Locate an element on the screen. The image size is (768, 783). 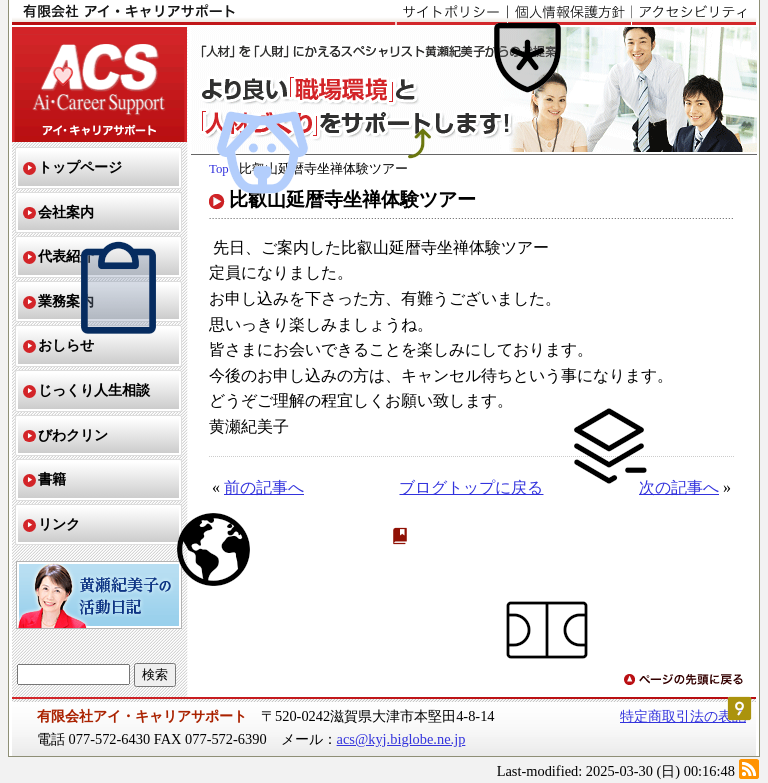
select the number nine is located at coordinates (739, 708).